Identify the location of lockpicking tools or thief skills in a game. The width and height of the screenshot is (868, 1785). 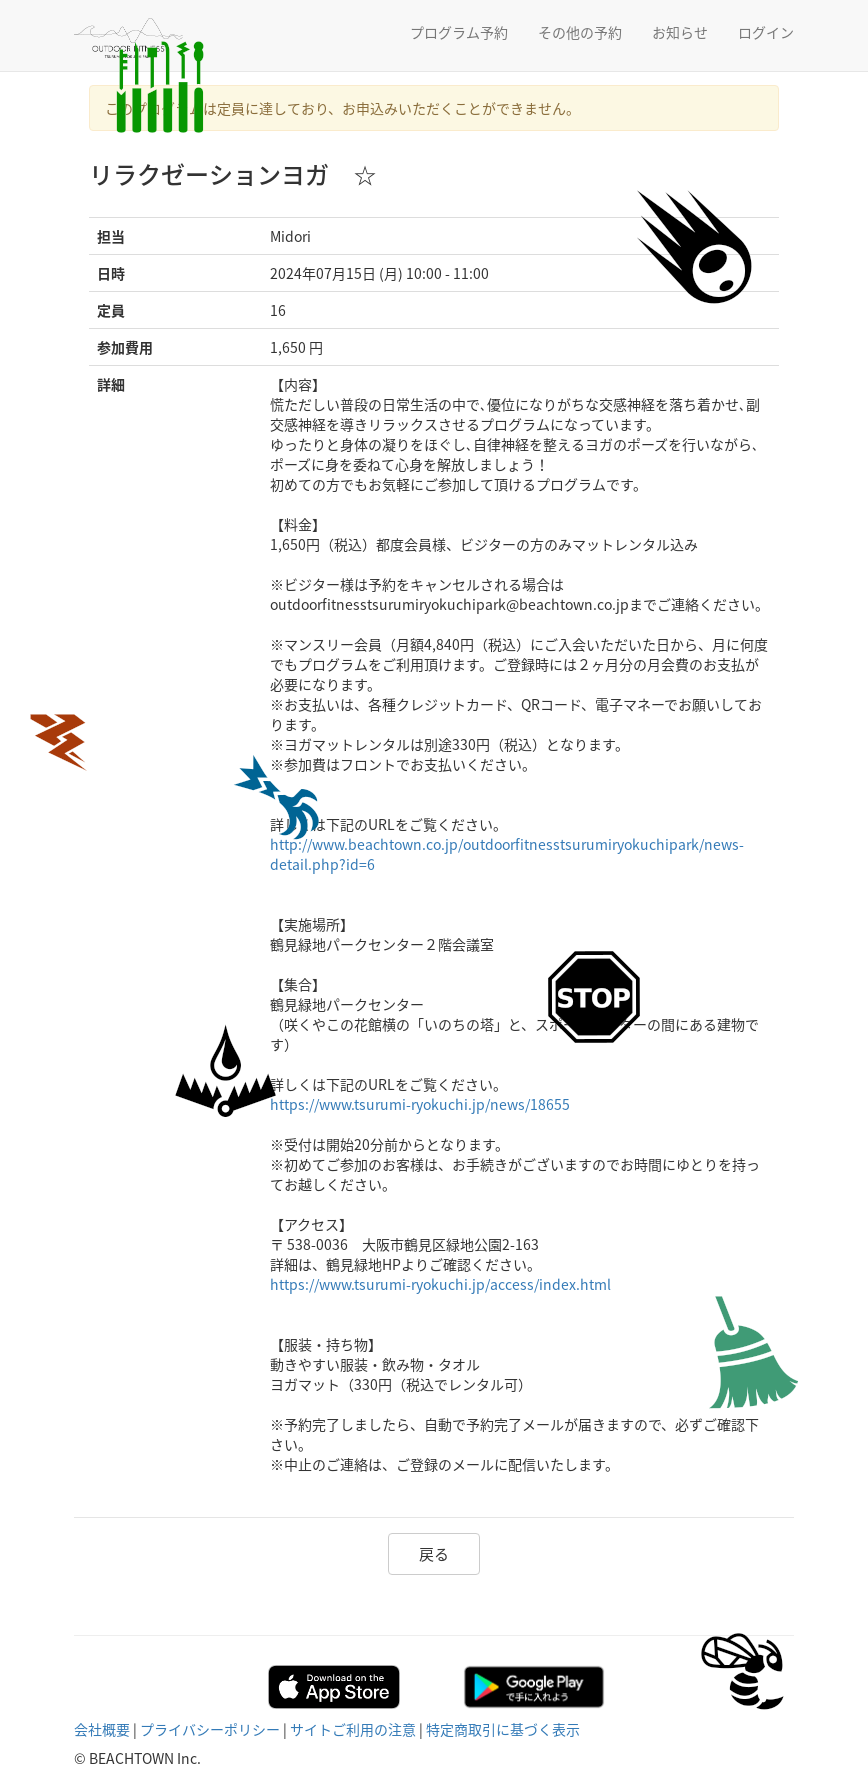
(161, 86).